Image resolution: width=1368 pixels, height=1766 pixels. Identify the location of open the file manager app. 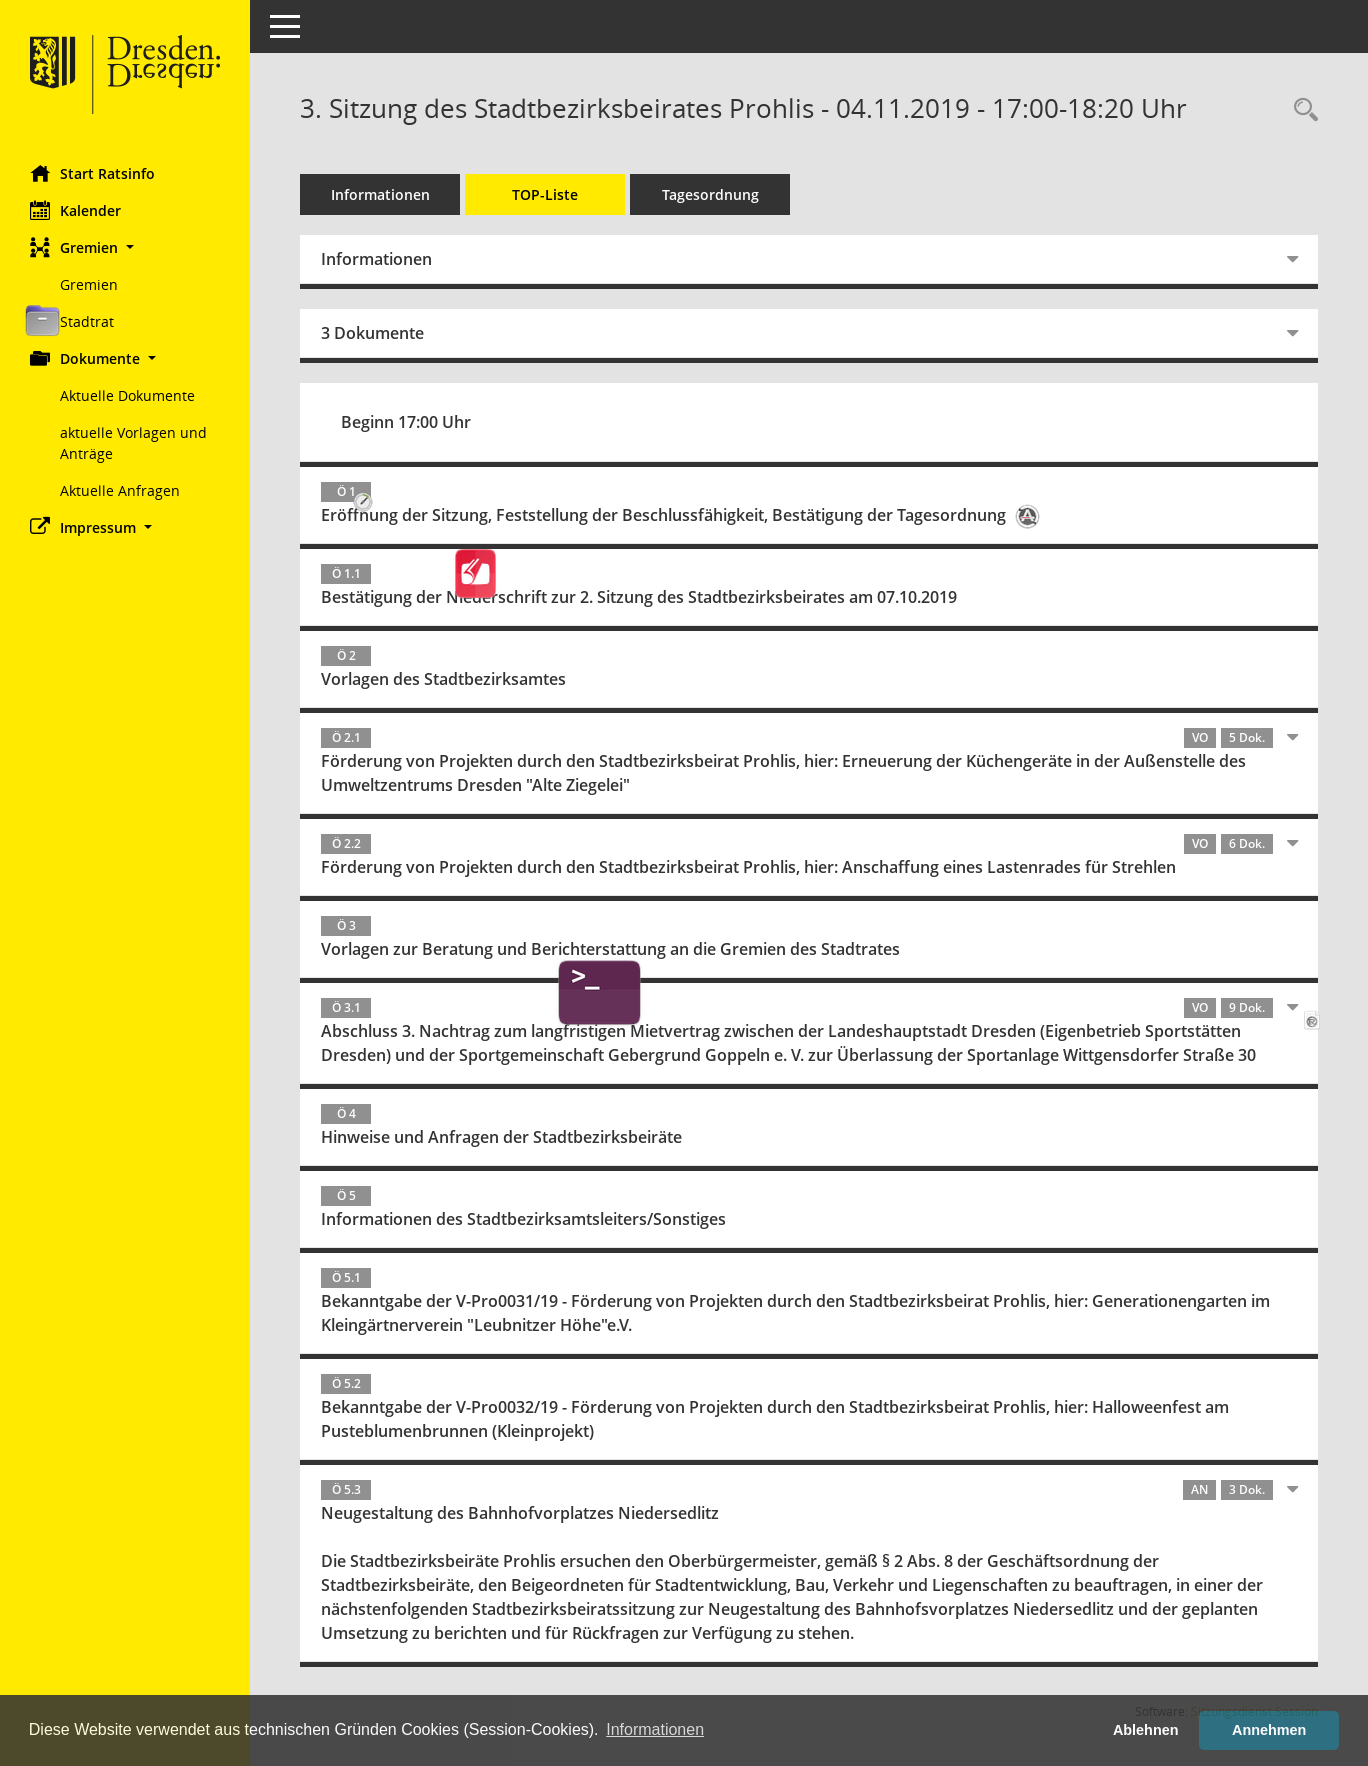
(42, 320).